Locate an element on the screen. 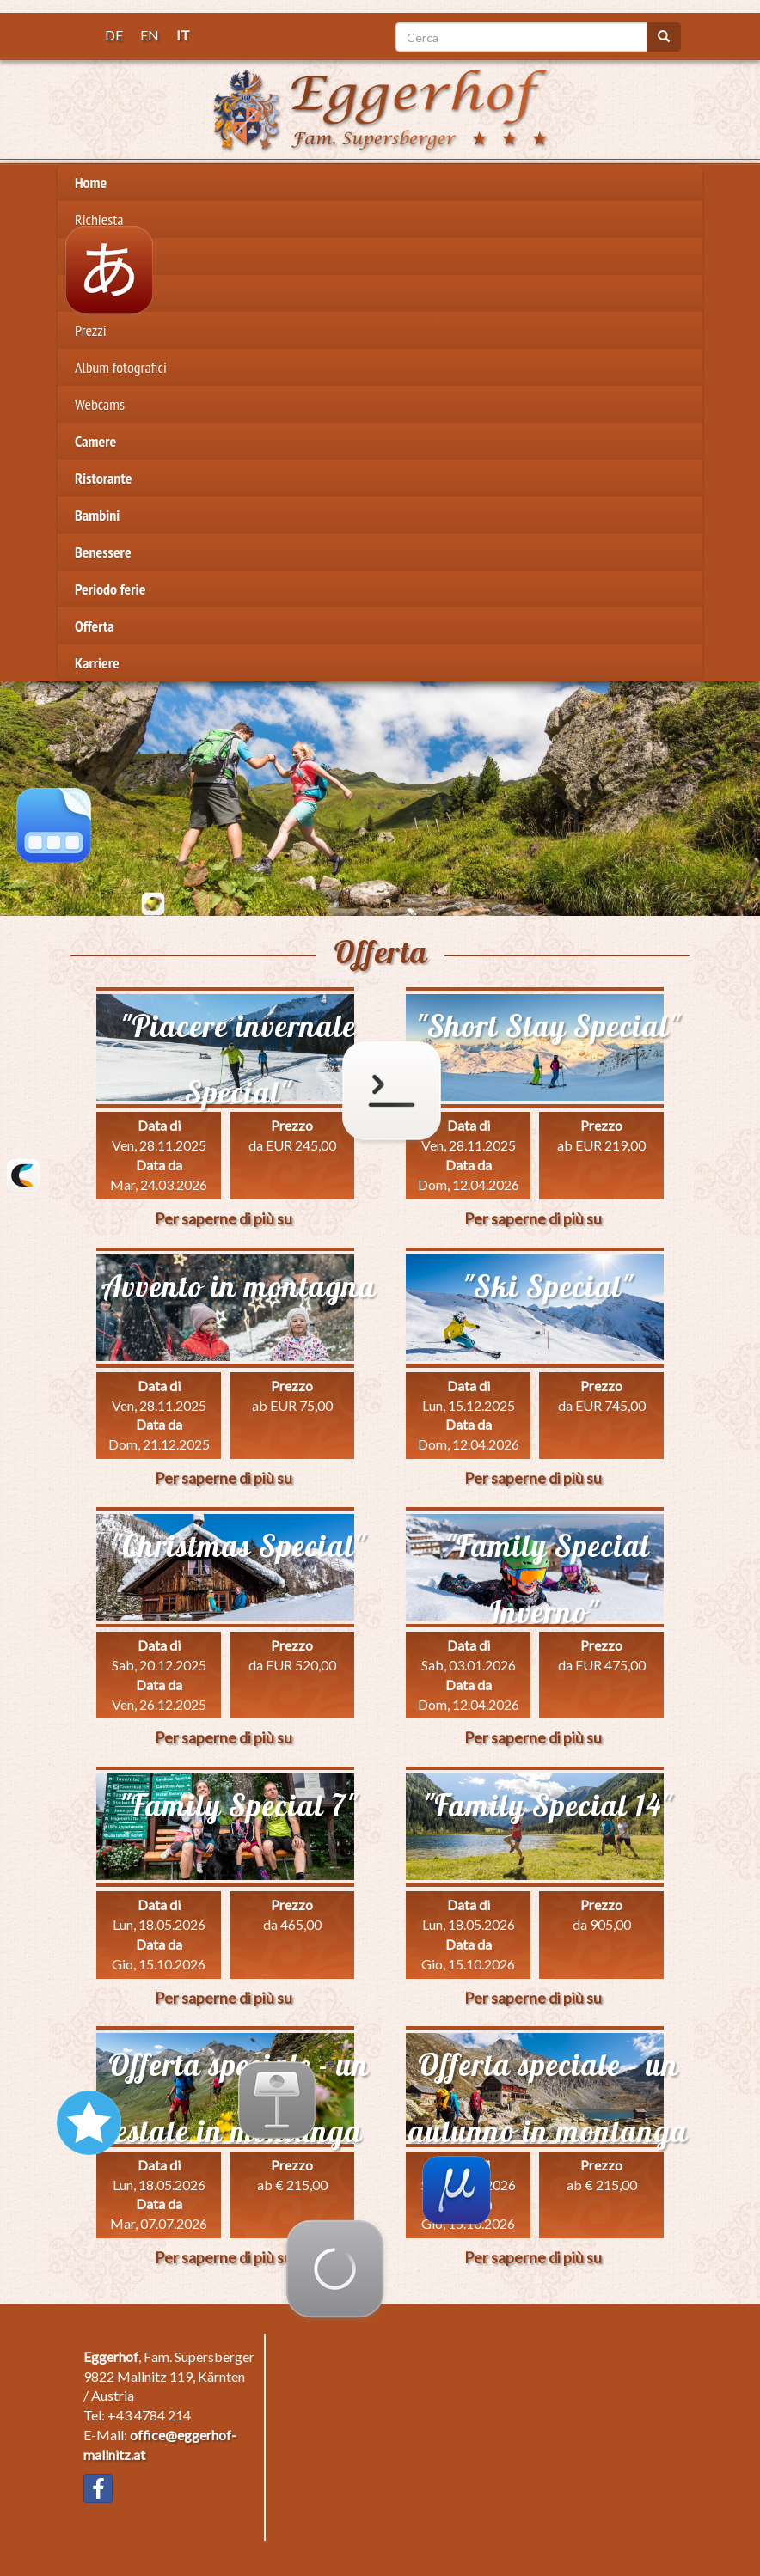 Image resolution: width=760 pixels, height=2576 pixels. open desktop app or file manager is located at coordinates (53, 825).